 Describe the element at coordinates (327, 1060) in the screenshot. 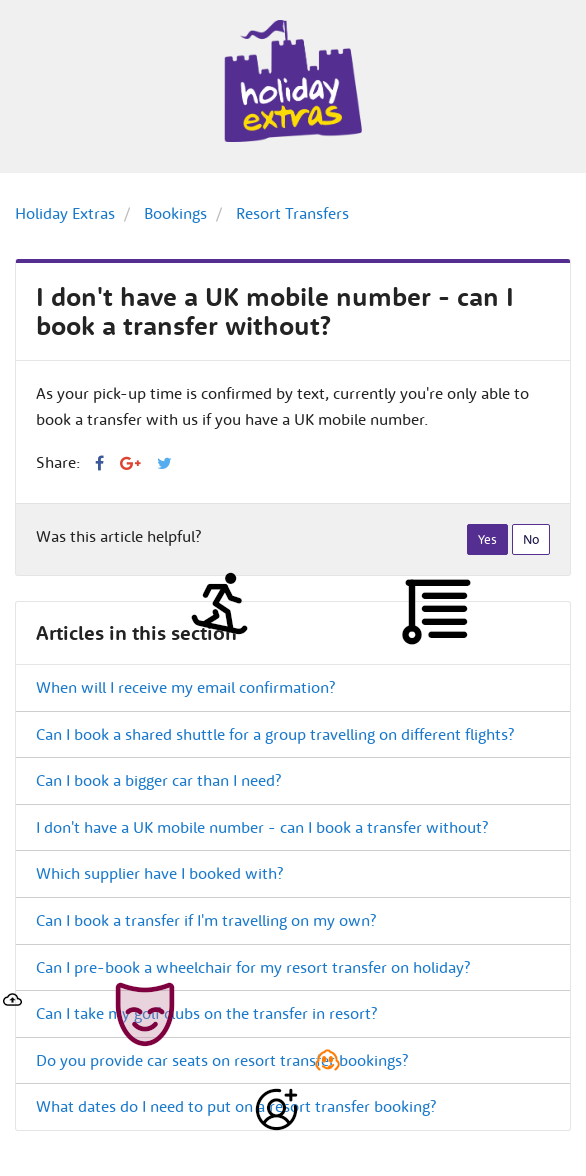

I see `indicates a Michelin Bib Gourmand rated restaurant` at that location.